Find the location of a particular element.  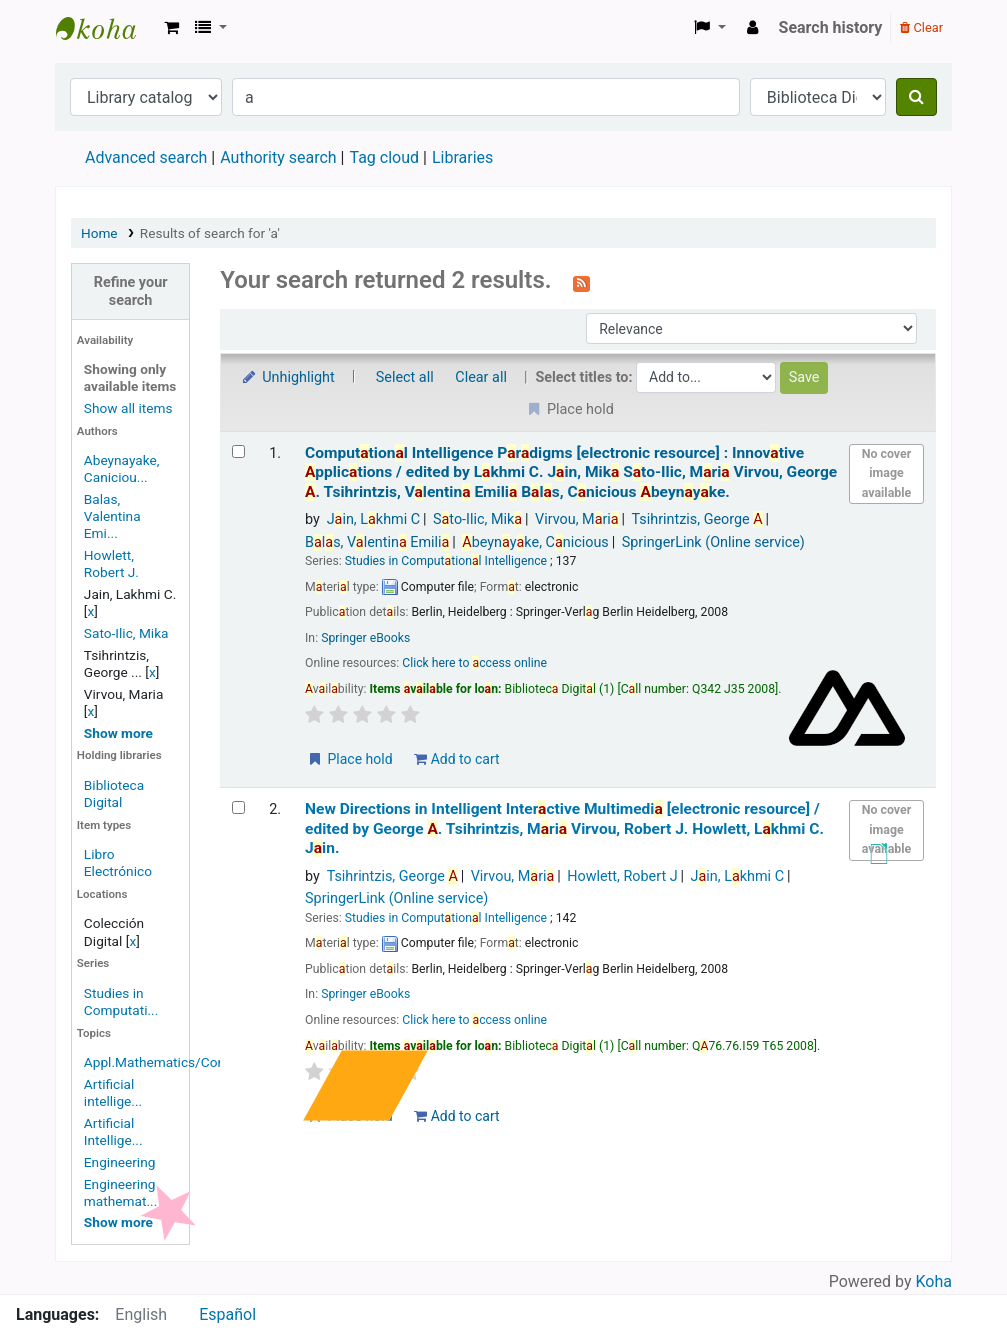

access riseup secure email and communication services is located at coordinates (168, 1213).